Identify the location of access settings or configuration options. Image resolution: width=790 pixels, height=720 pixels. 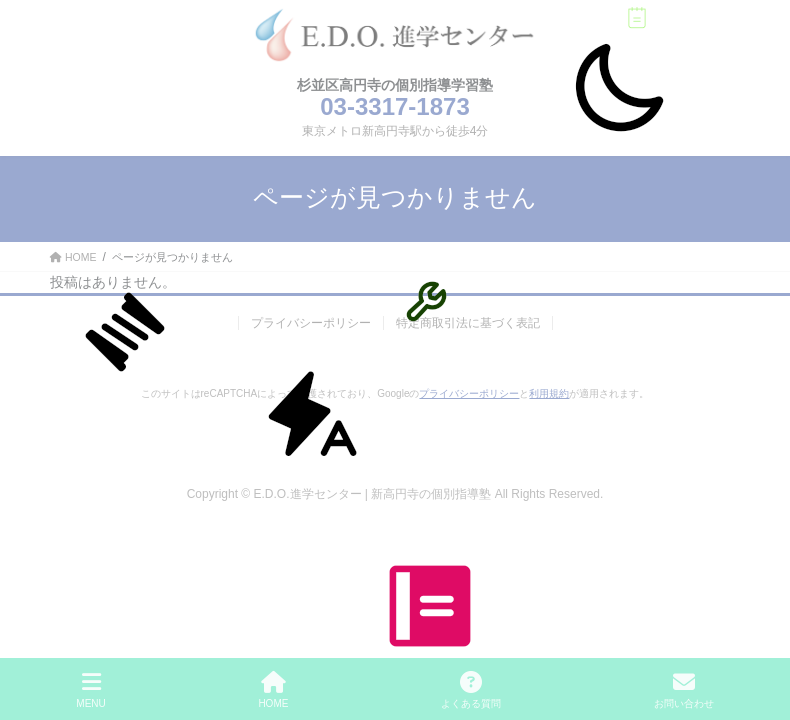
(426, 301).